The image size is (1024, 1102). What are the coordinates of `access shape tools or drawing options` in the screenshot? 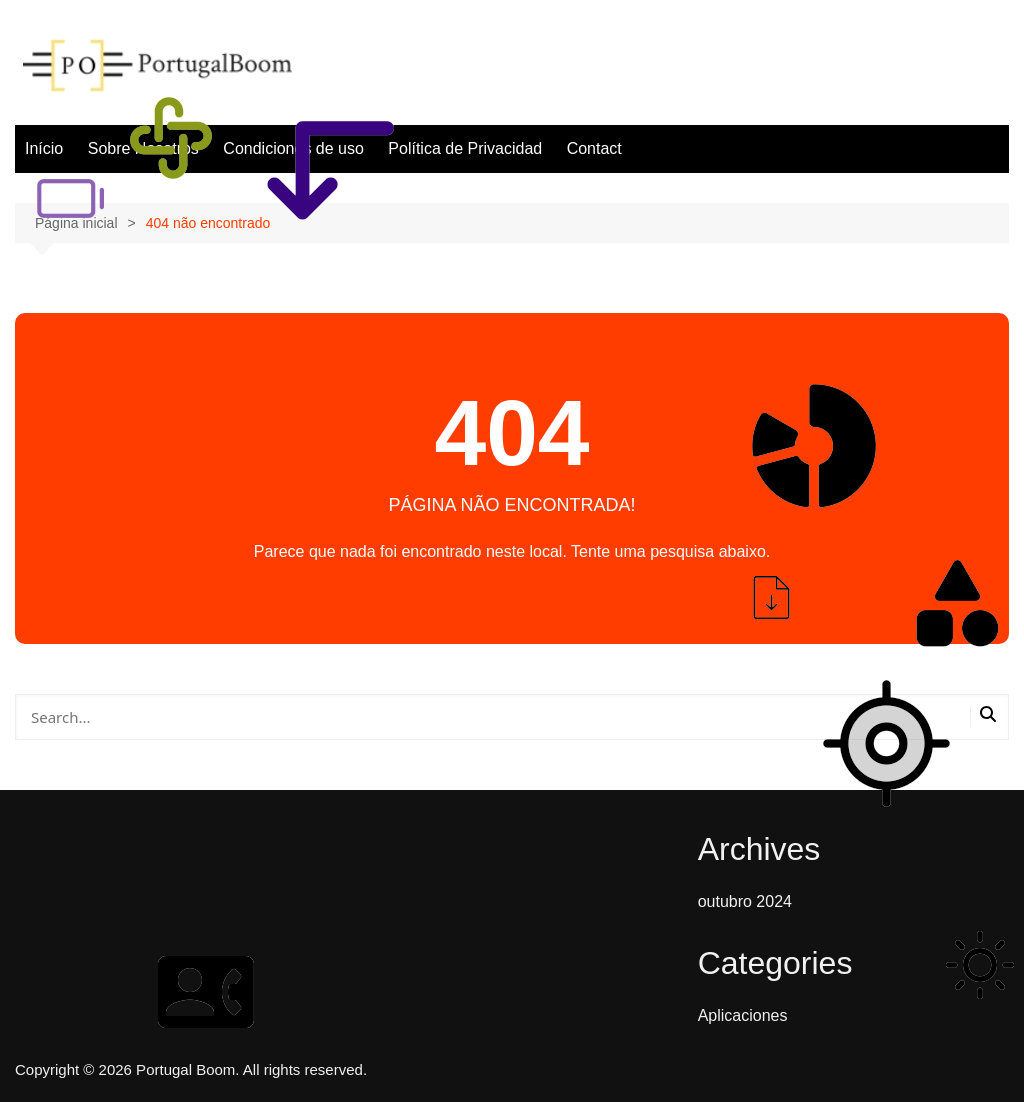 It's located at (957, 605).